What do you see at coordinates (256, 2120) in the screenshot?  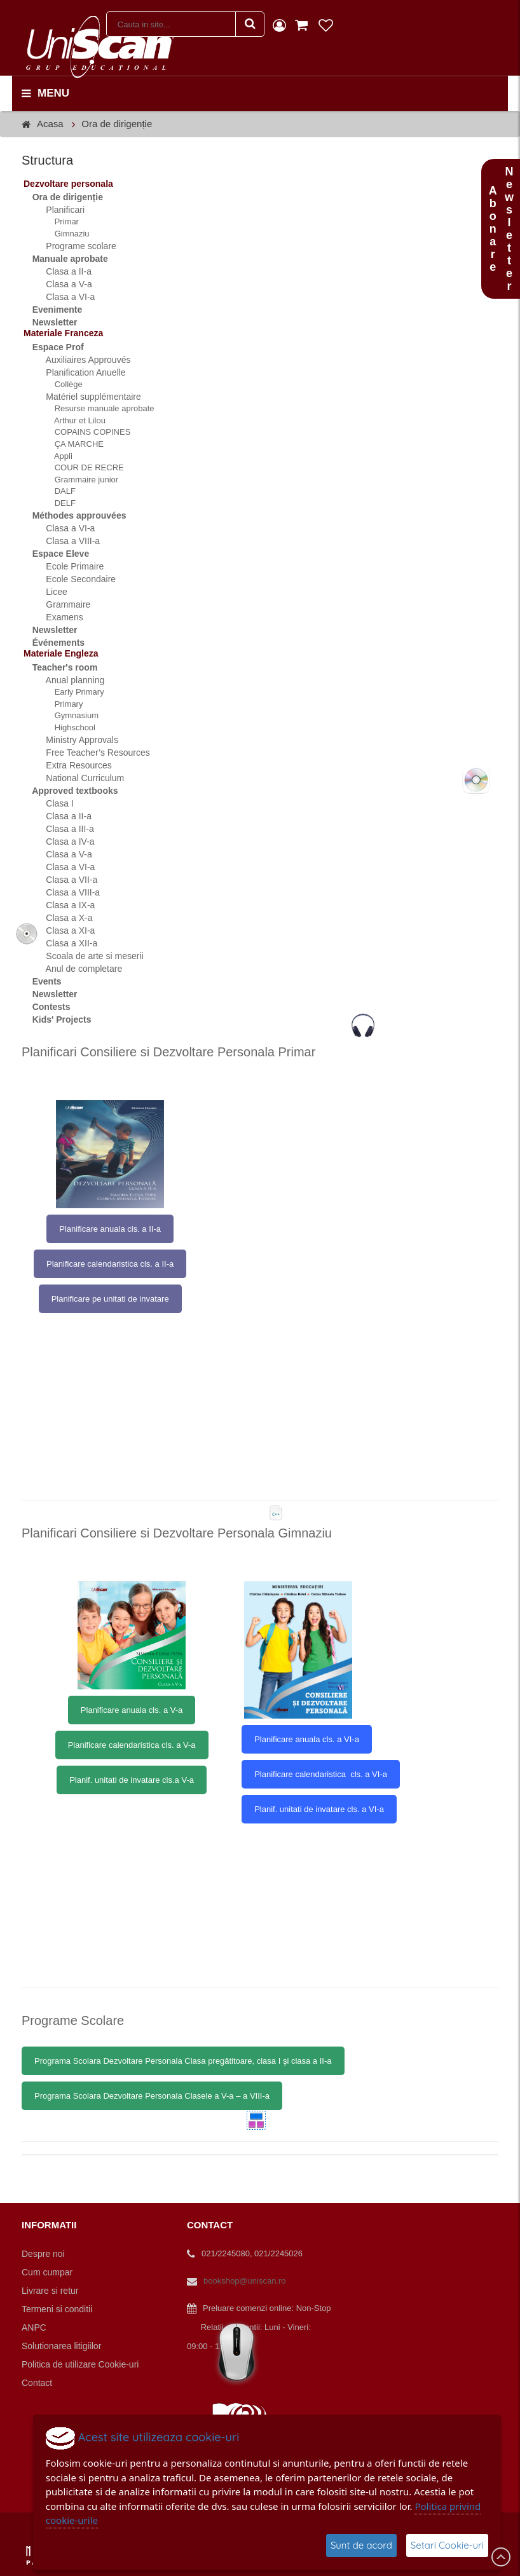 I see `select all items in the current view` at bounding box center [256, 2120].